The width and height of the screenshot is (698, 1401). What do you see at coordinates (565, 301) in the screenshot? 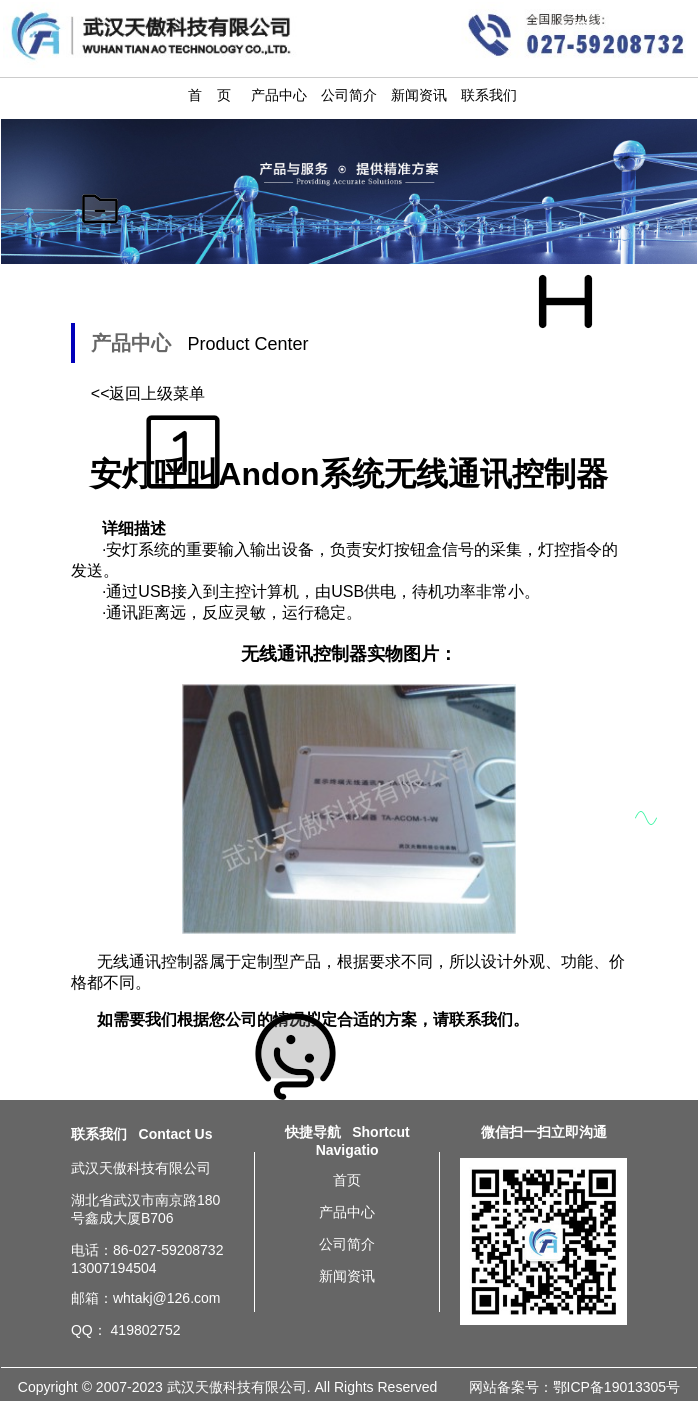
I see `apply heading text formatting` at bounding box center [565, 301].